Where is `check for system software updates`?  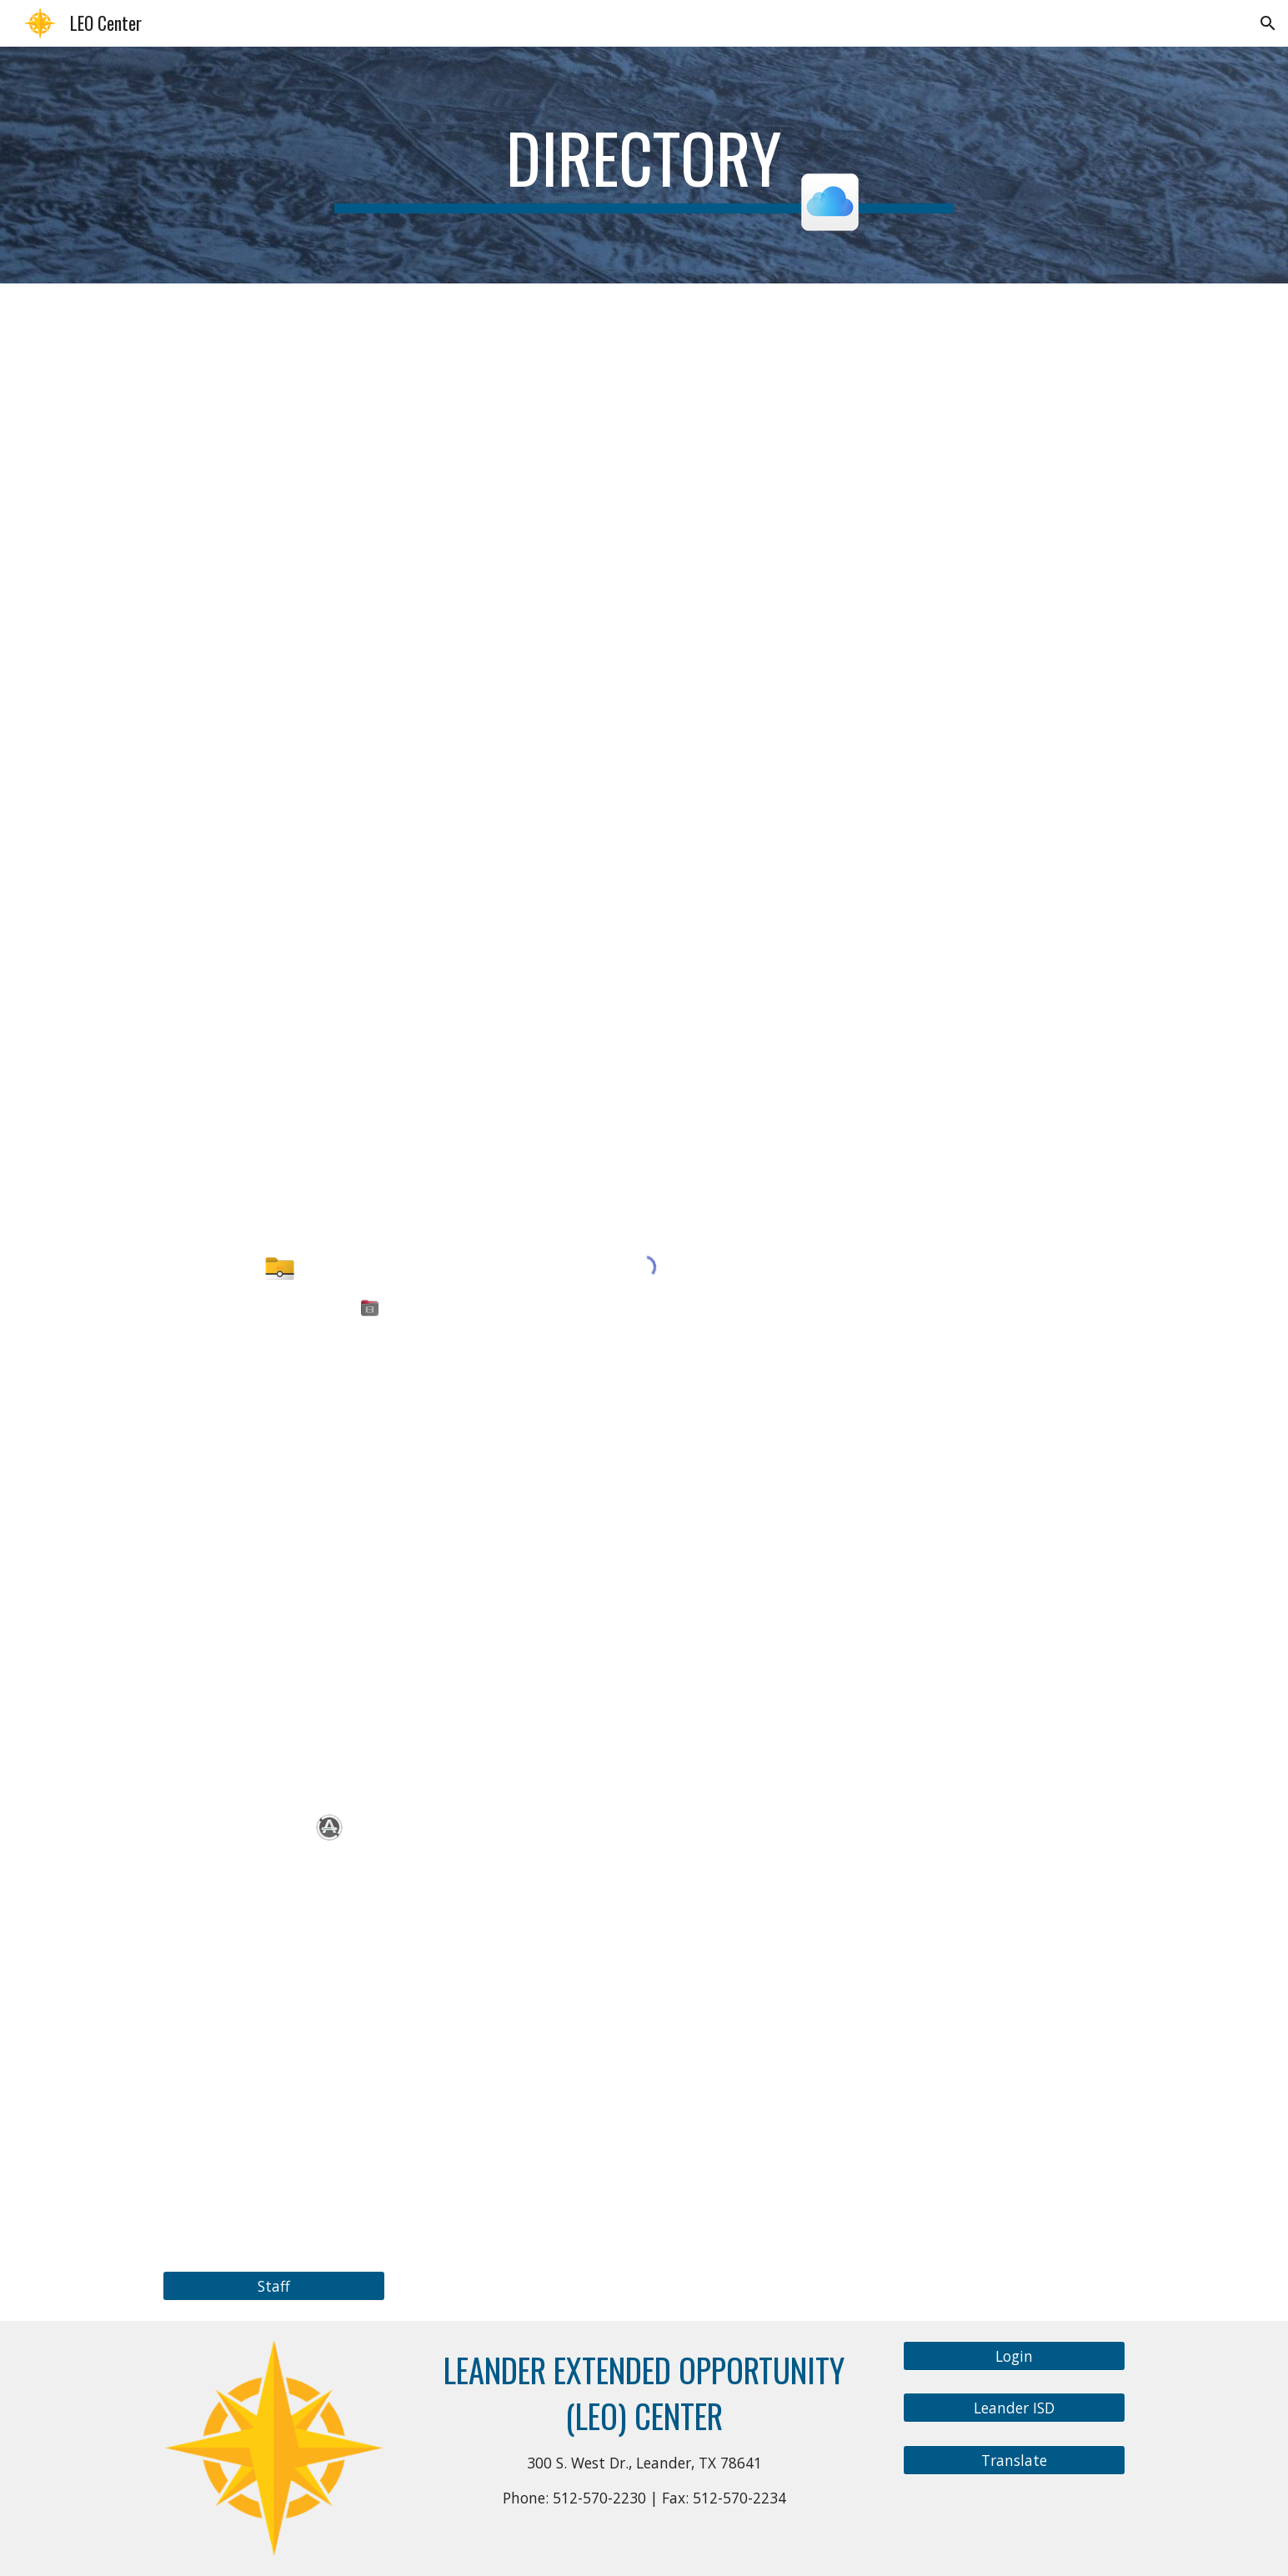 check for system software updates is located at coordinates (329, 1827).